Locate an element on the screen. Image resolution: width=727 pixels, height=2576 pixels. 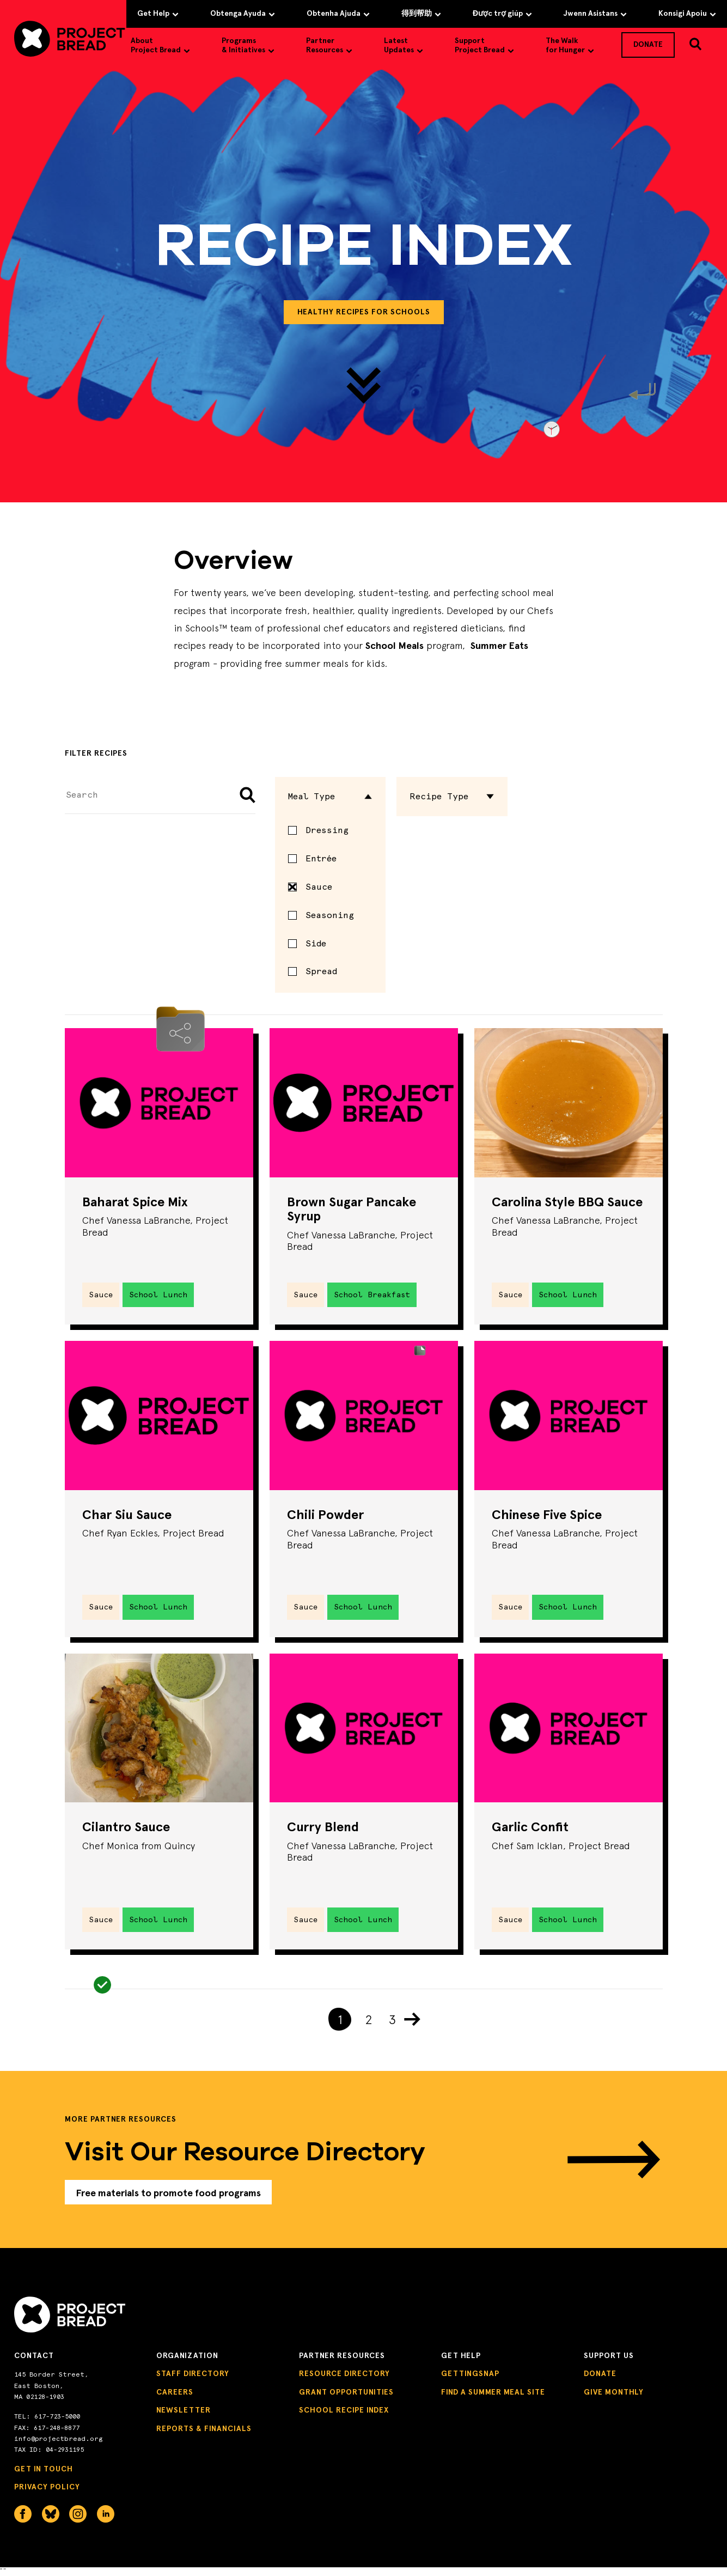
reply to all recipients in an email thread is located at coordinates (642, 389).